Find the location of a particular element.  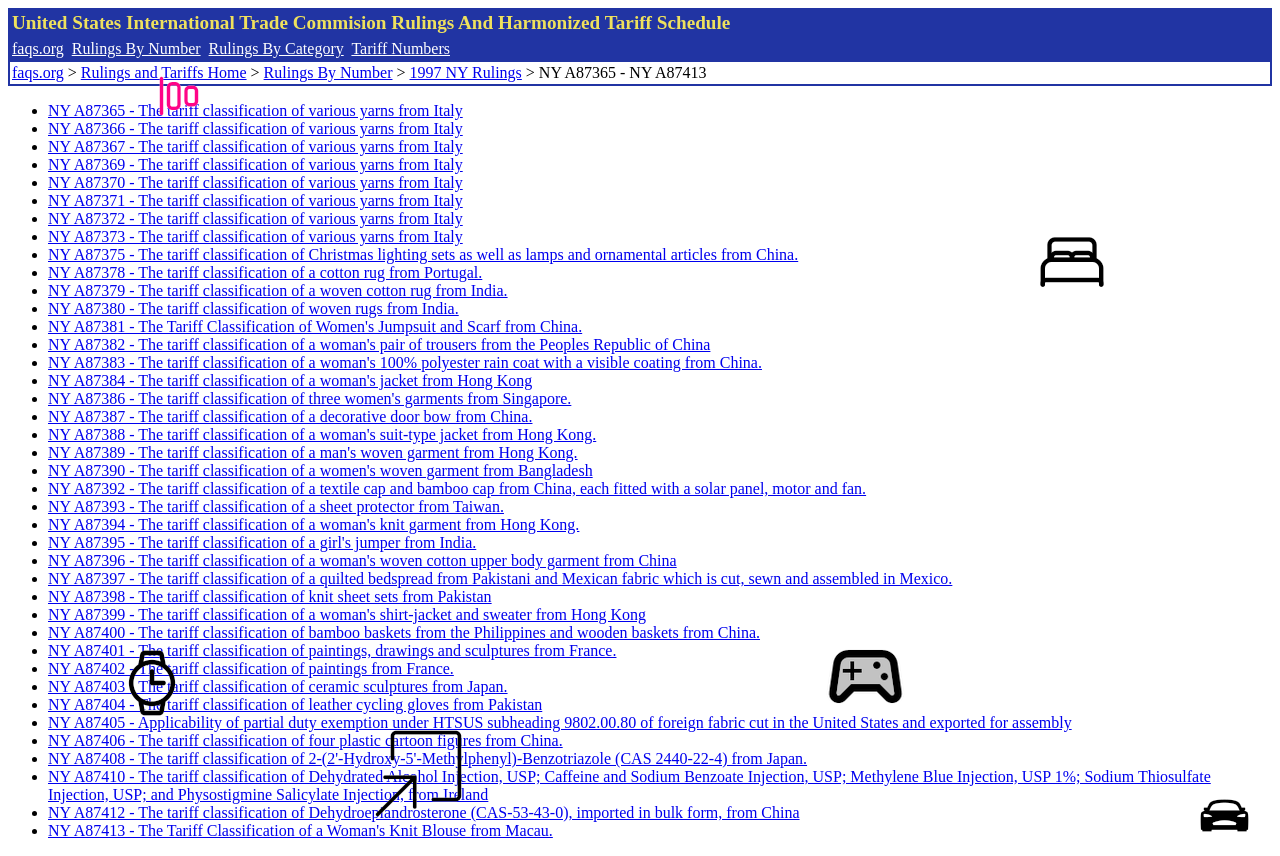

import or bring content into the current view is located at coordinates (418, 773).